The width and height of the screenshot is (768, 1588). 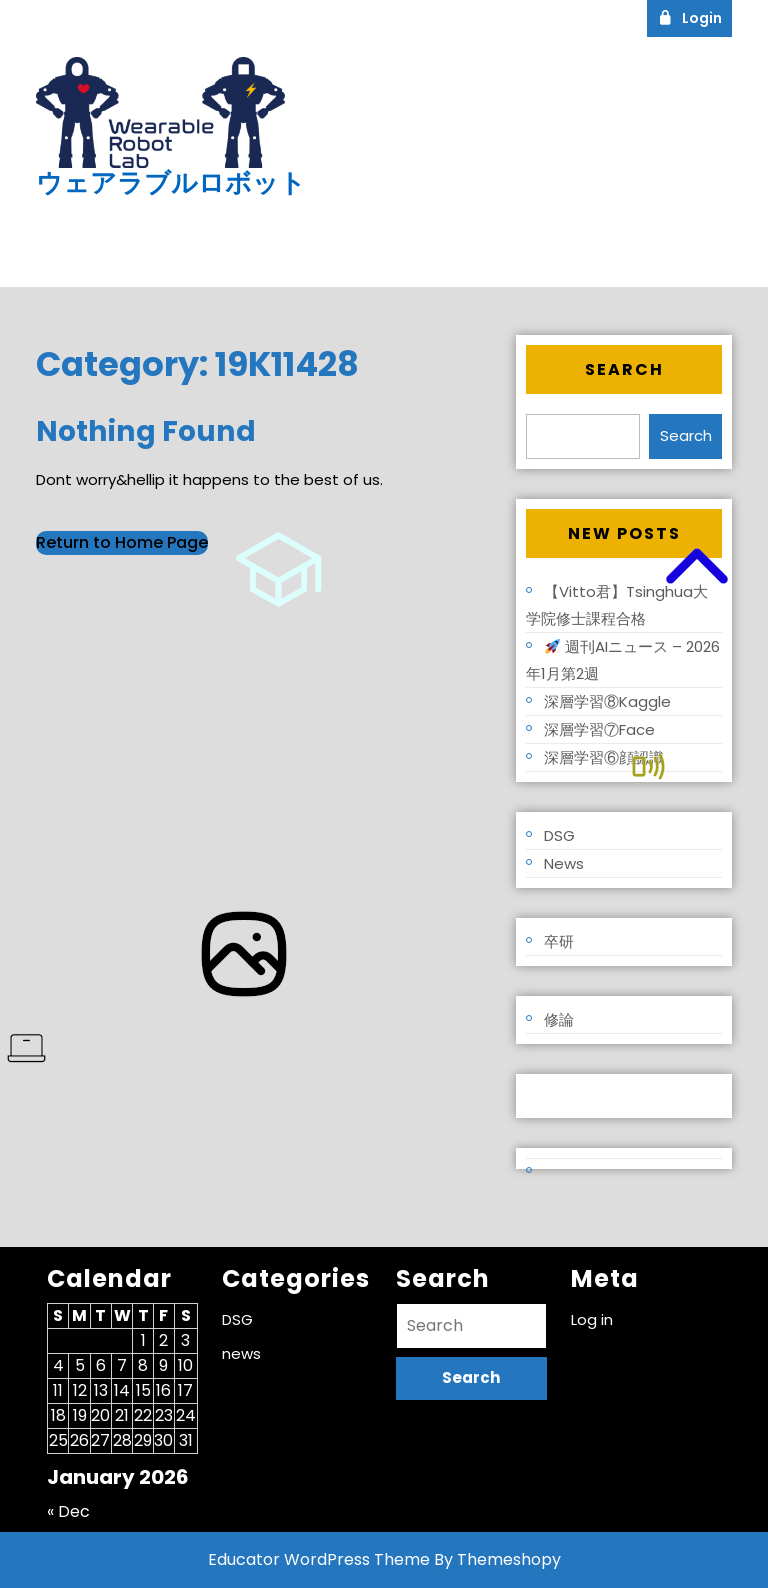 What do you see at coordinates (697, 566) in the screenshot?
I see `collapse an expanded section` at bounding box center [697, 566].